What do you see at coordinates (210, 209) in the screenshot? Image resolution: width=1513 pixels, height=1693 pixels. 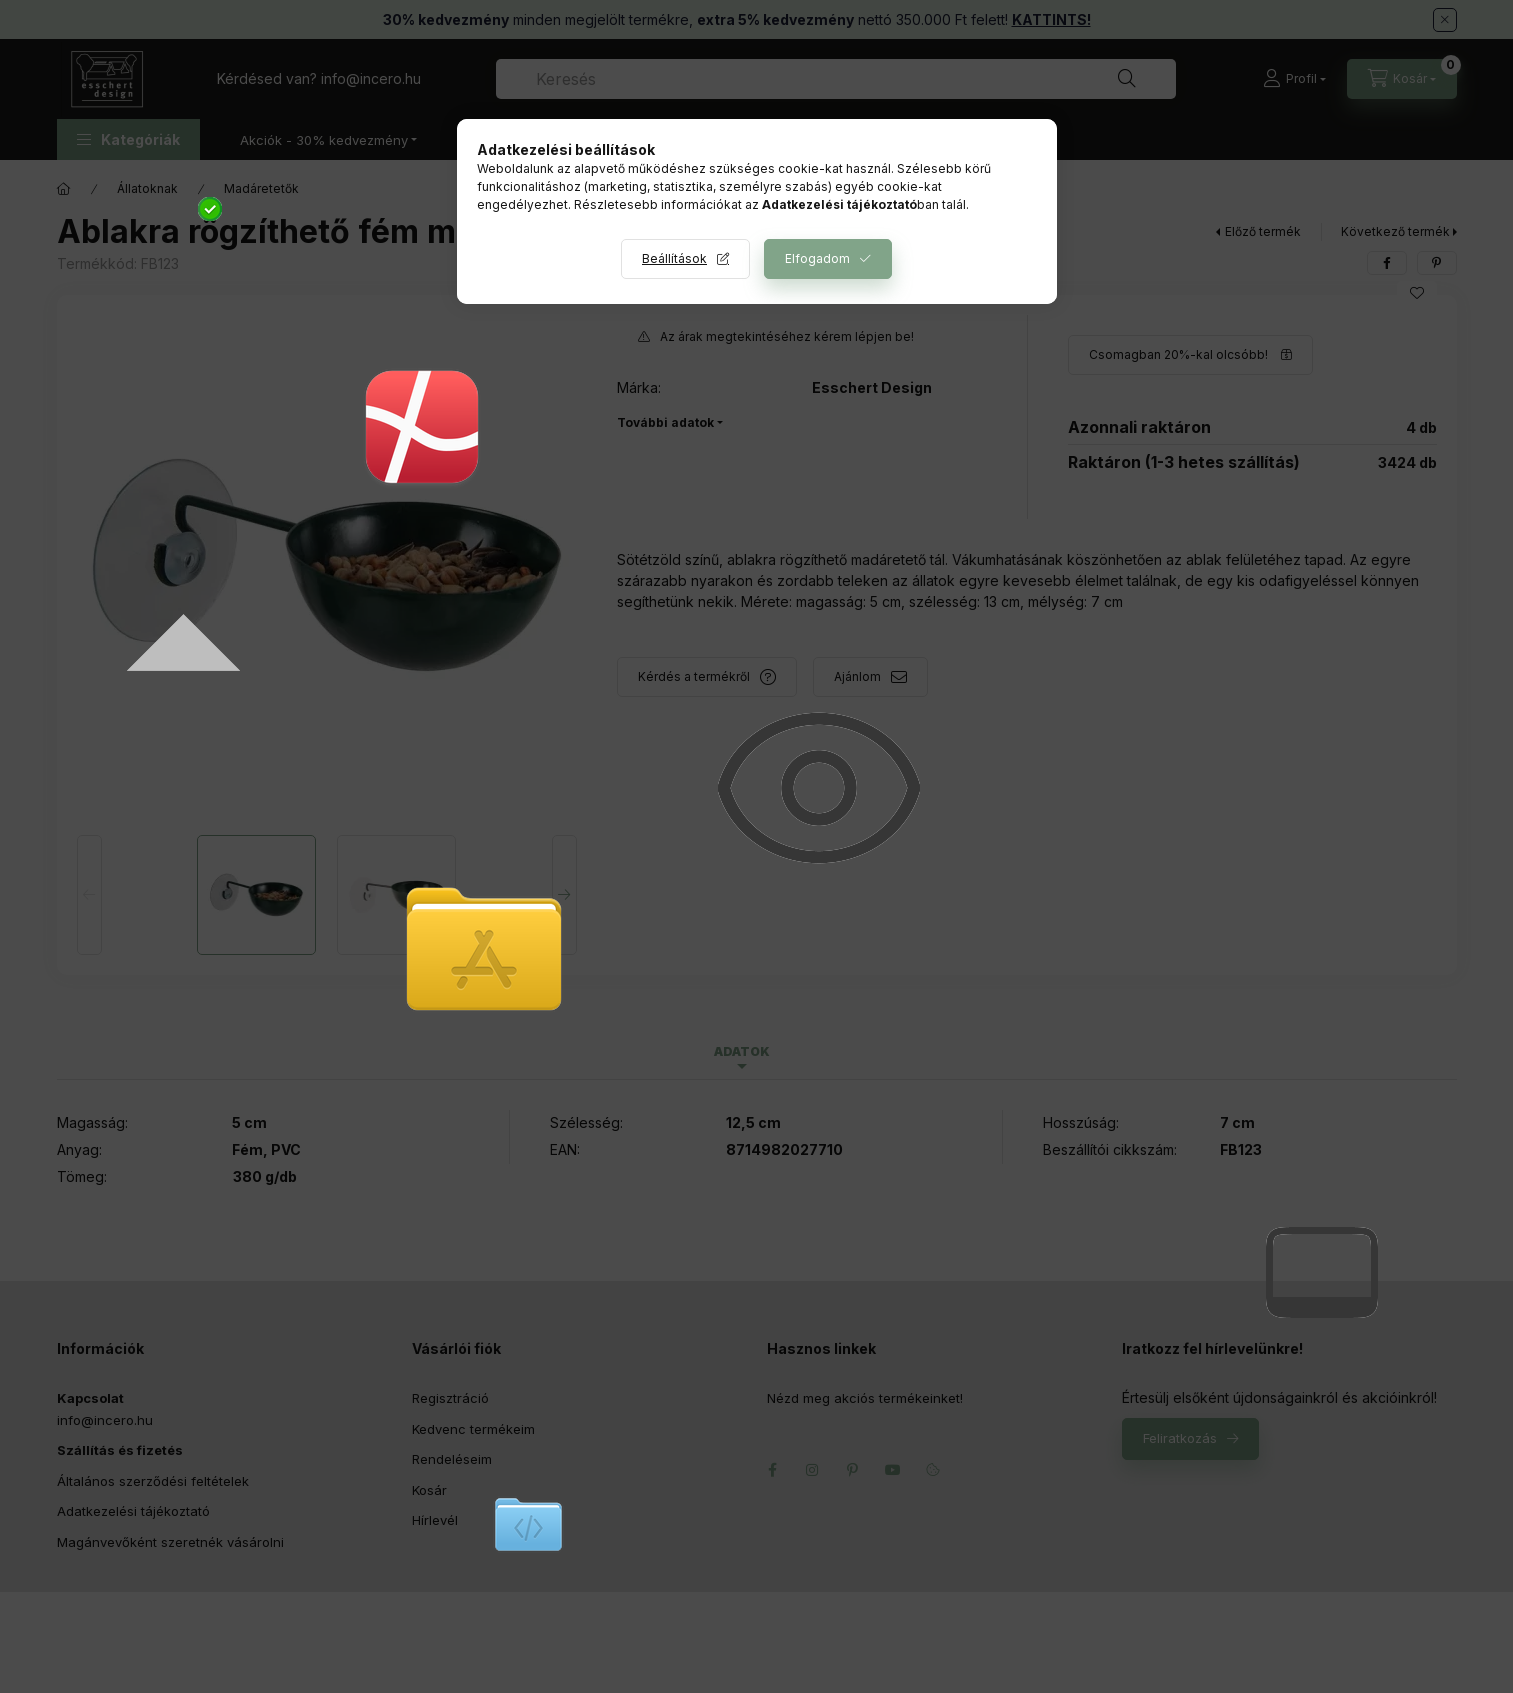 I see `file successfully synced to OneDrive` at bounding box center [210, 209].